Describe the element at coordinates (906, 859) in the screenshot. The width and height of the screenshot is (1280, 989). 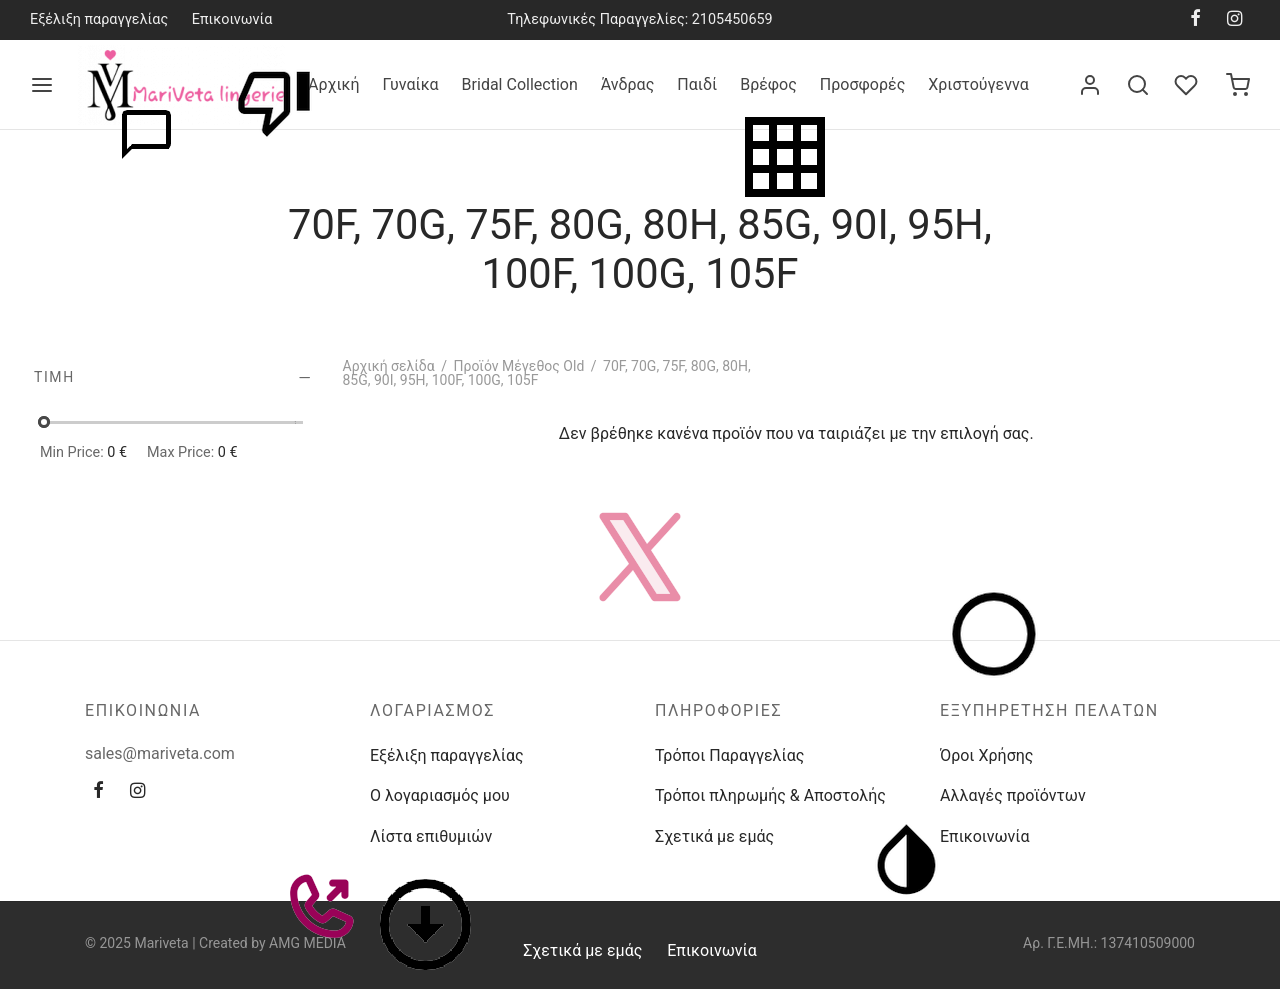
I see `toggle color inversion or contrast settings` at that location.